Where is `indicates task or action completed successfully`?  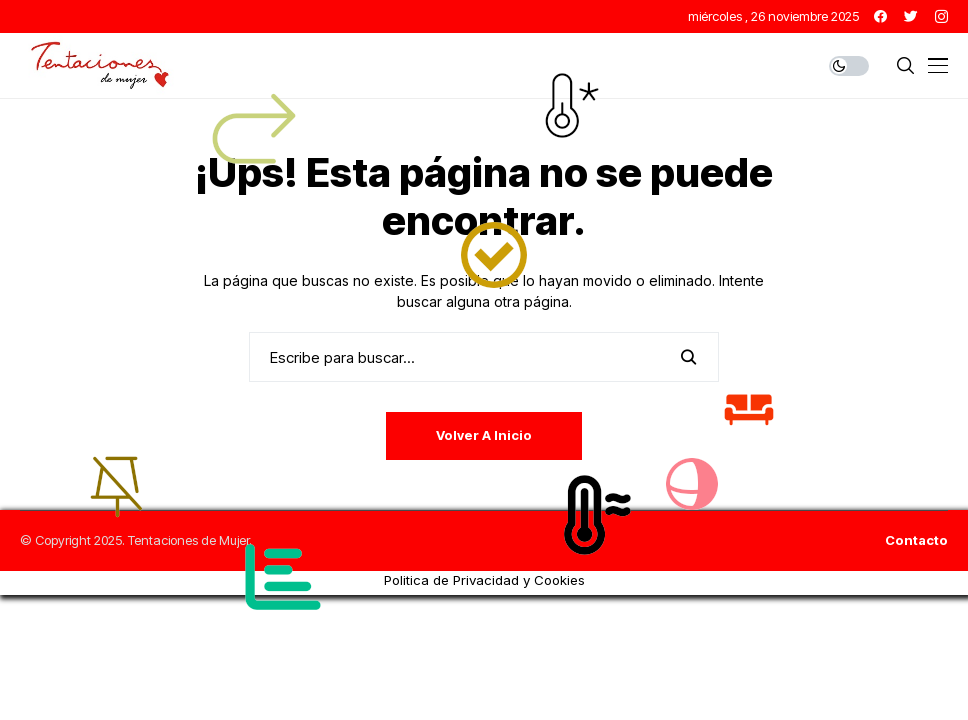
indicates task or action completed successfully is located at coordinates (494, 255).